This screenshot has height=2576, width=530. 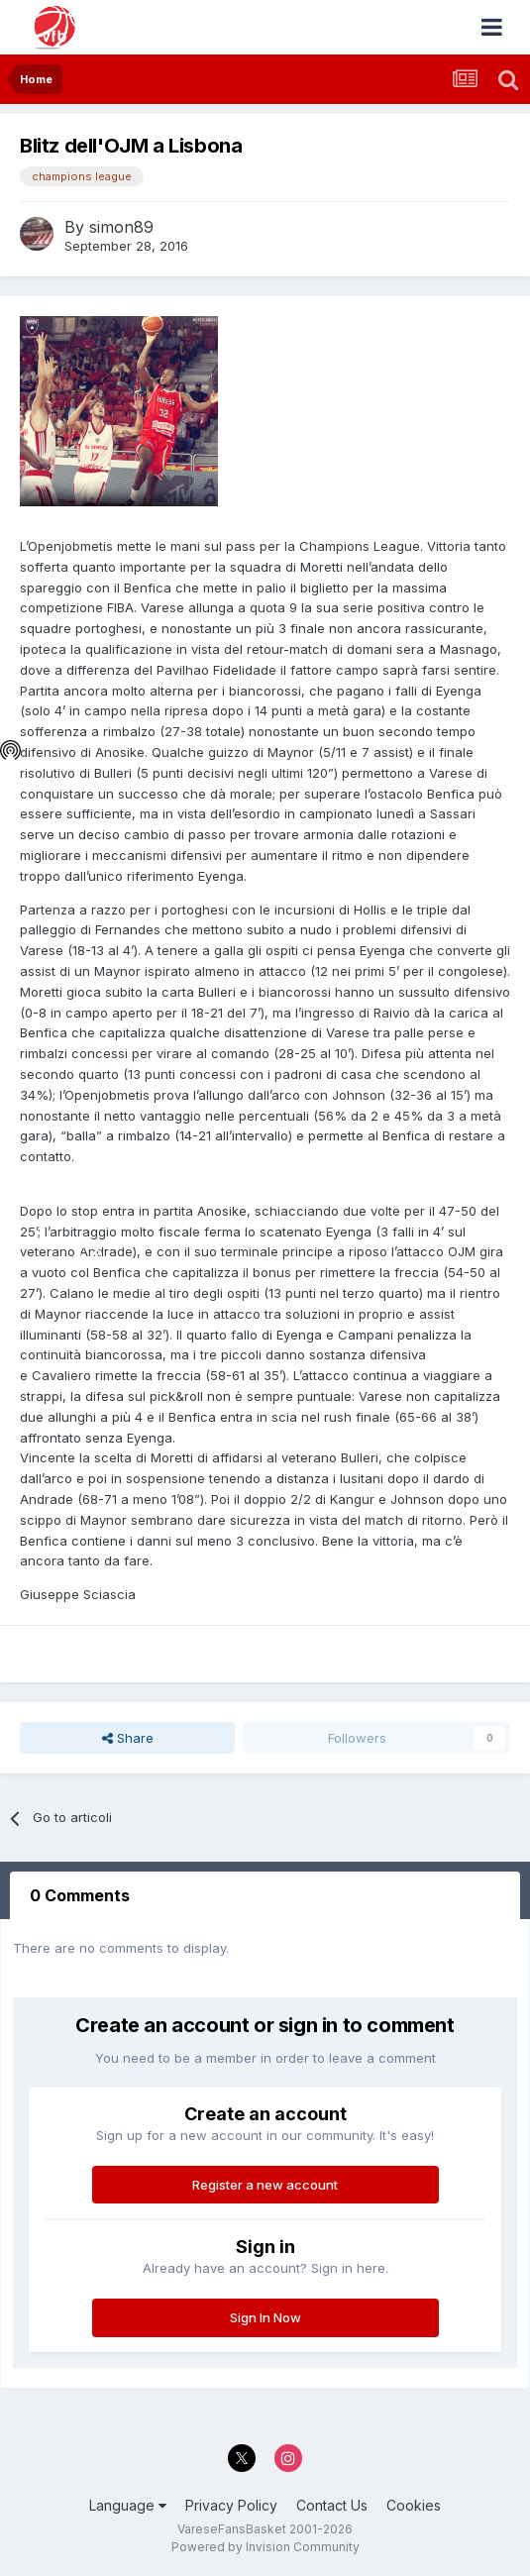 I want to click on connect to a network server, so click(x=10, y=750).